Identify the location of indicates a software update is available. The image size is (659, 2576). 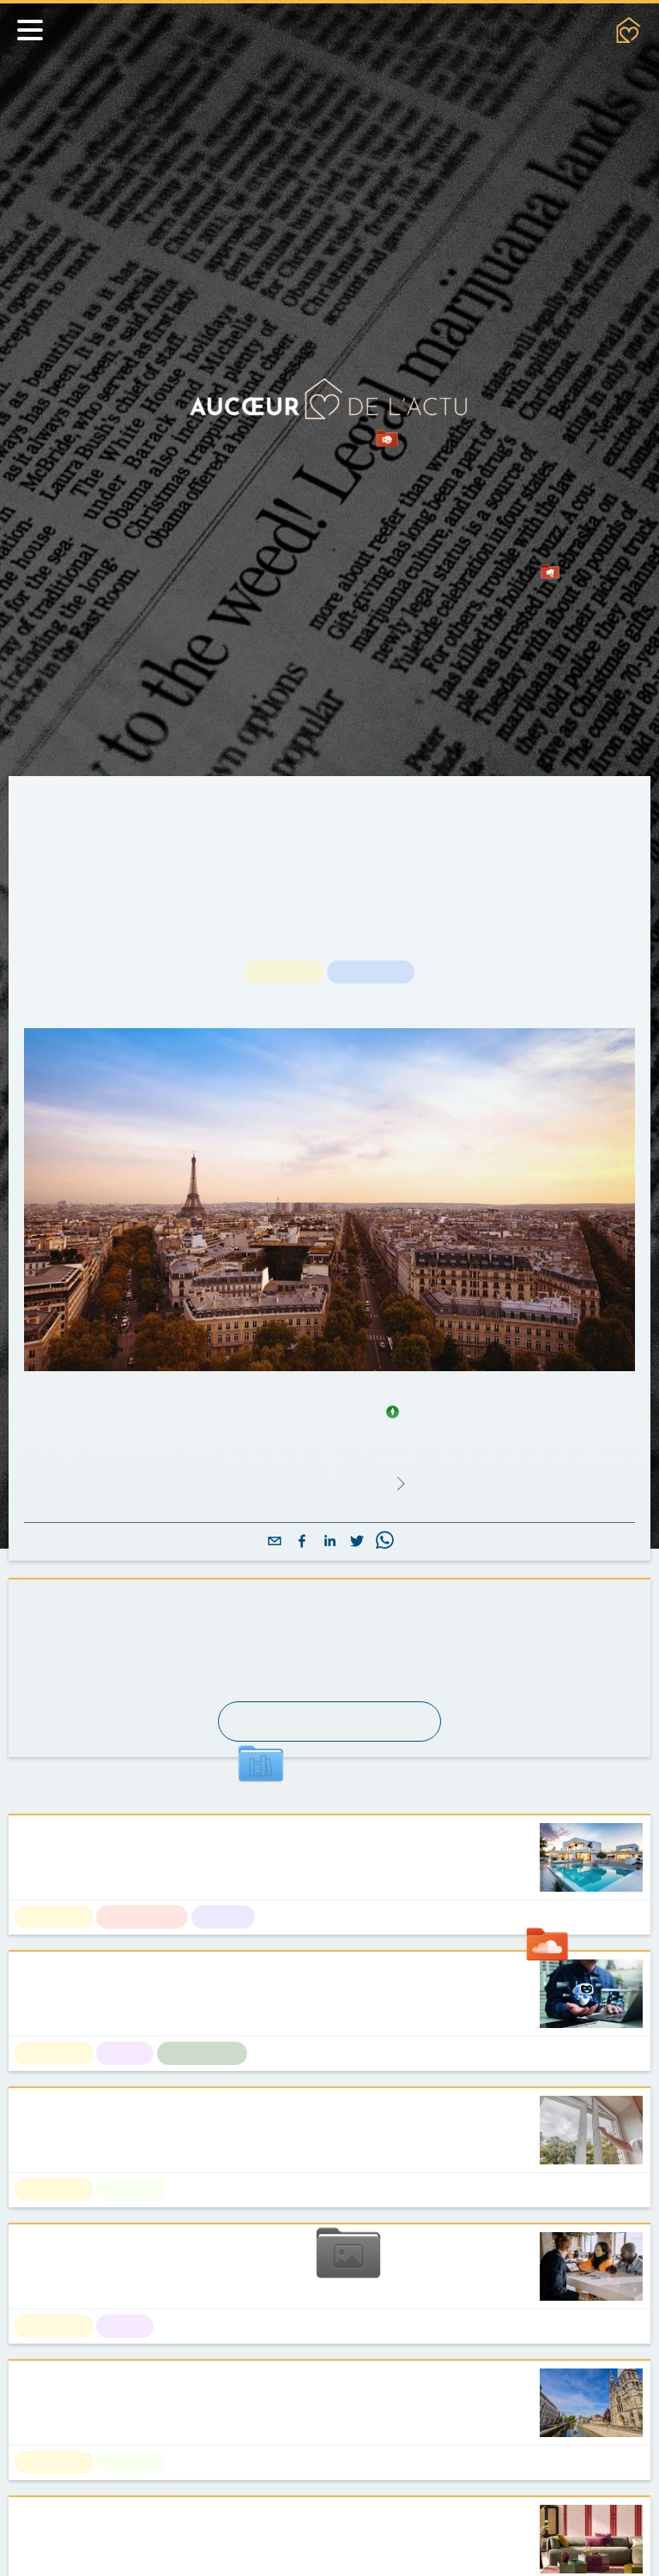
(392, 1411).